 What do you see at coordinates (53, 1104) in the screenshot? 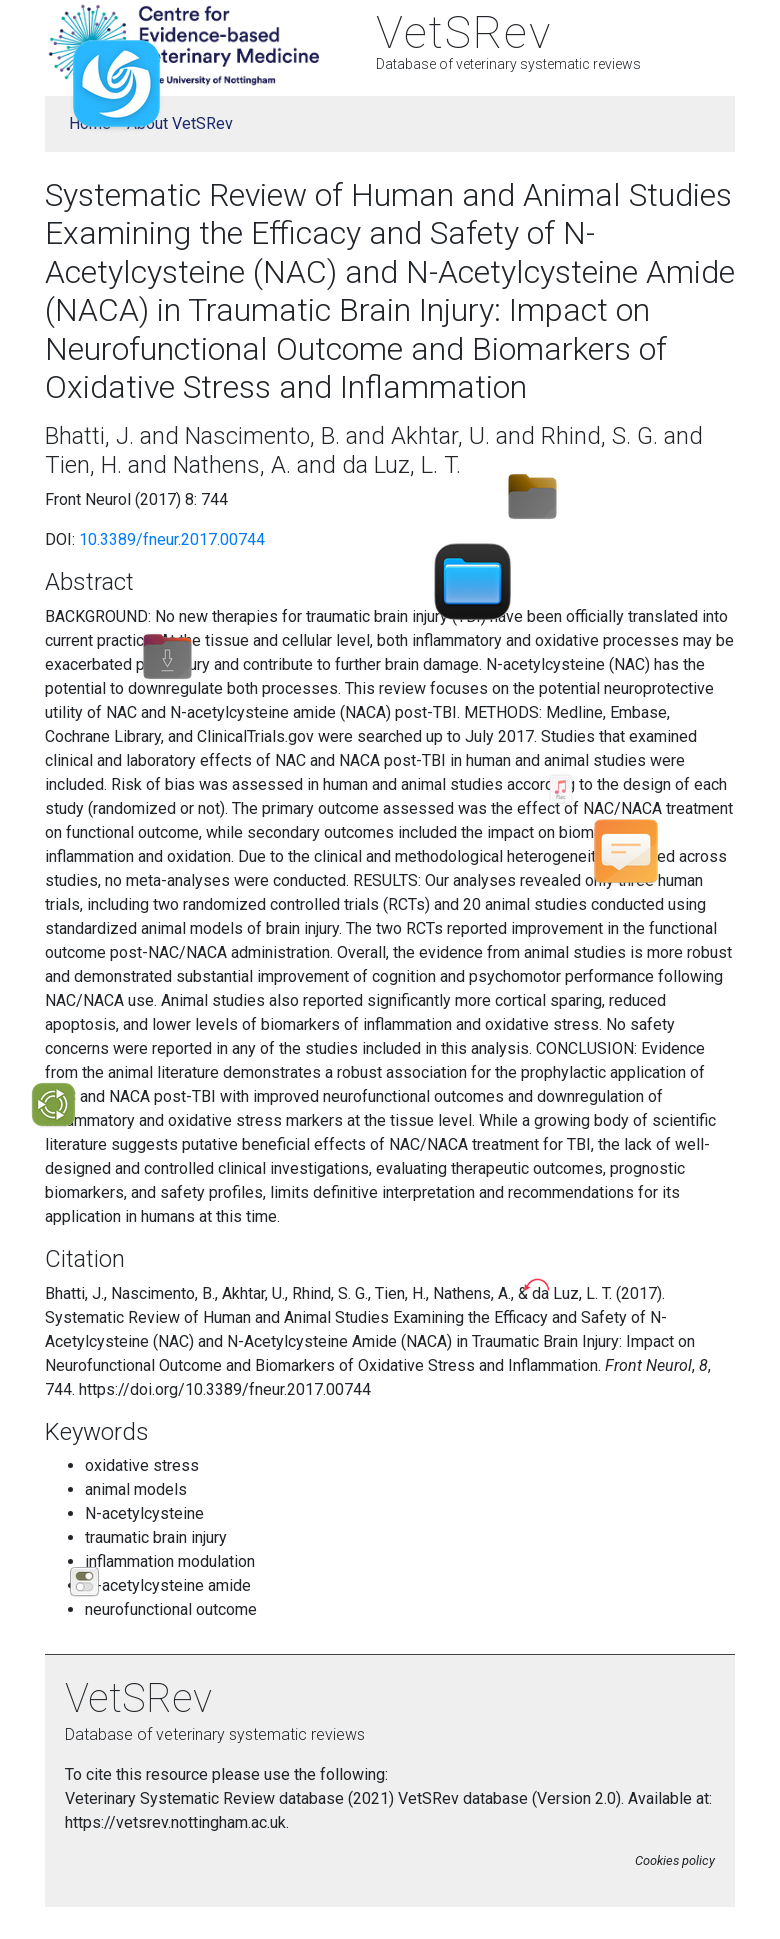
I see `launch ubuntu mate application` at bounding box center [53, 1104].